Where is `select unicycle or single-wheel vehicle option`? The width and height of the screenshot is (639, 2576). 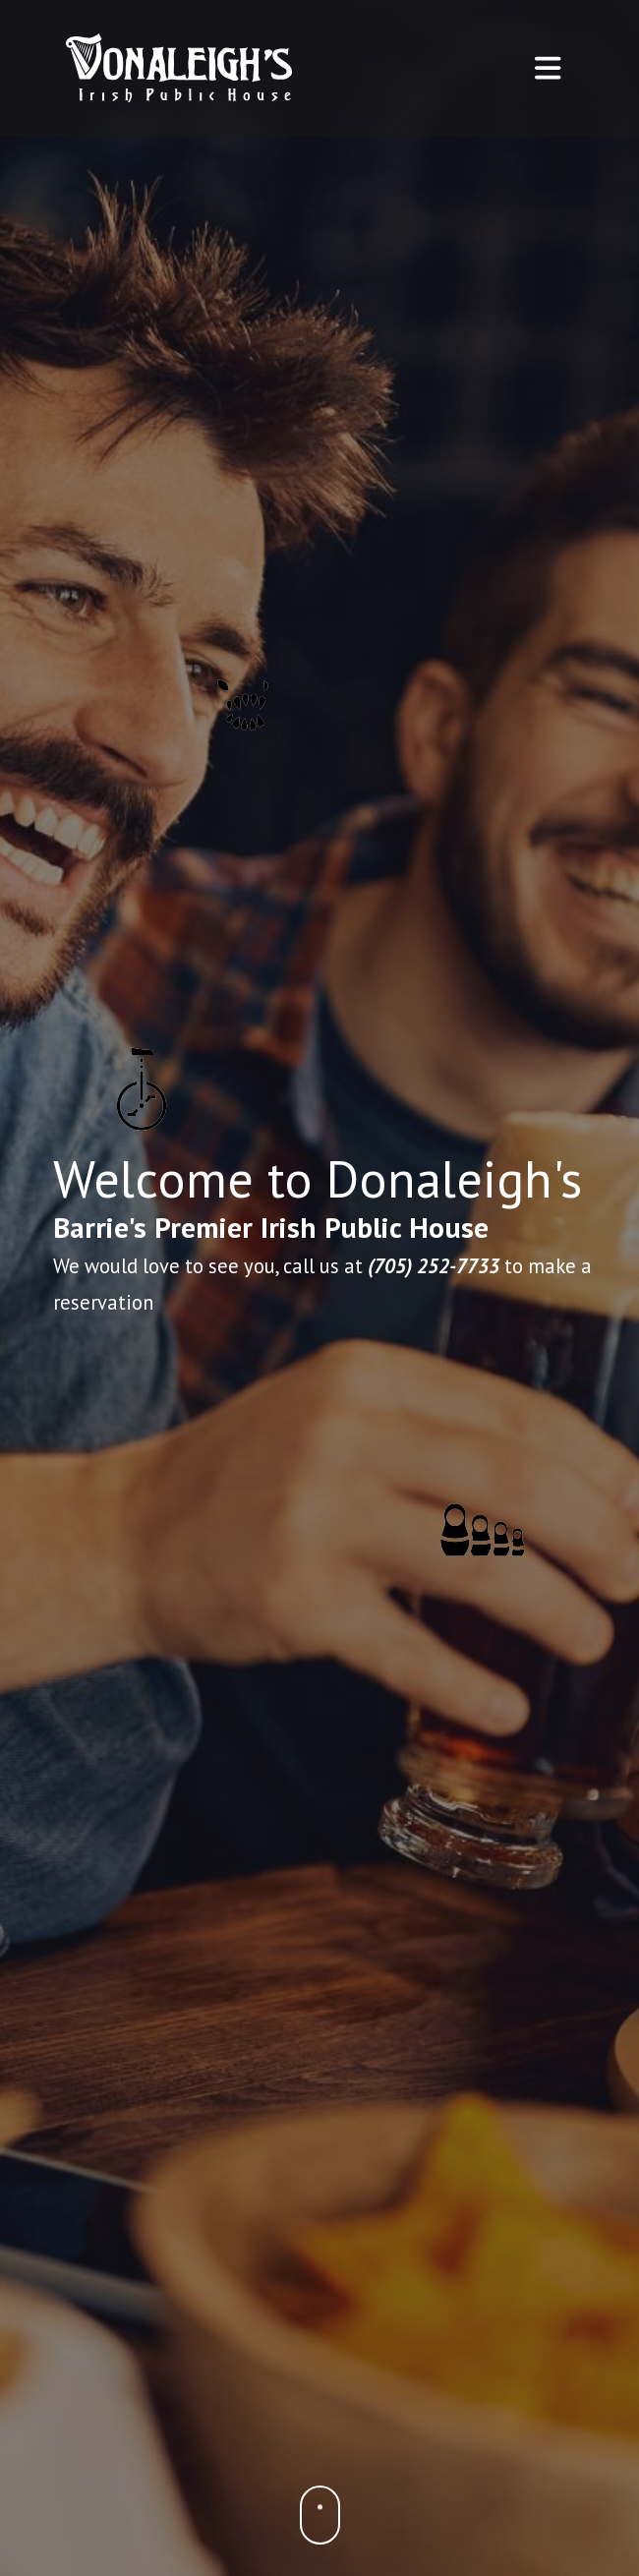 select unicycle or single-wheel vehicle option is located at coordinates (142, 1088).